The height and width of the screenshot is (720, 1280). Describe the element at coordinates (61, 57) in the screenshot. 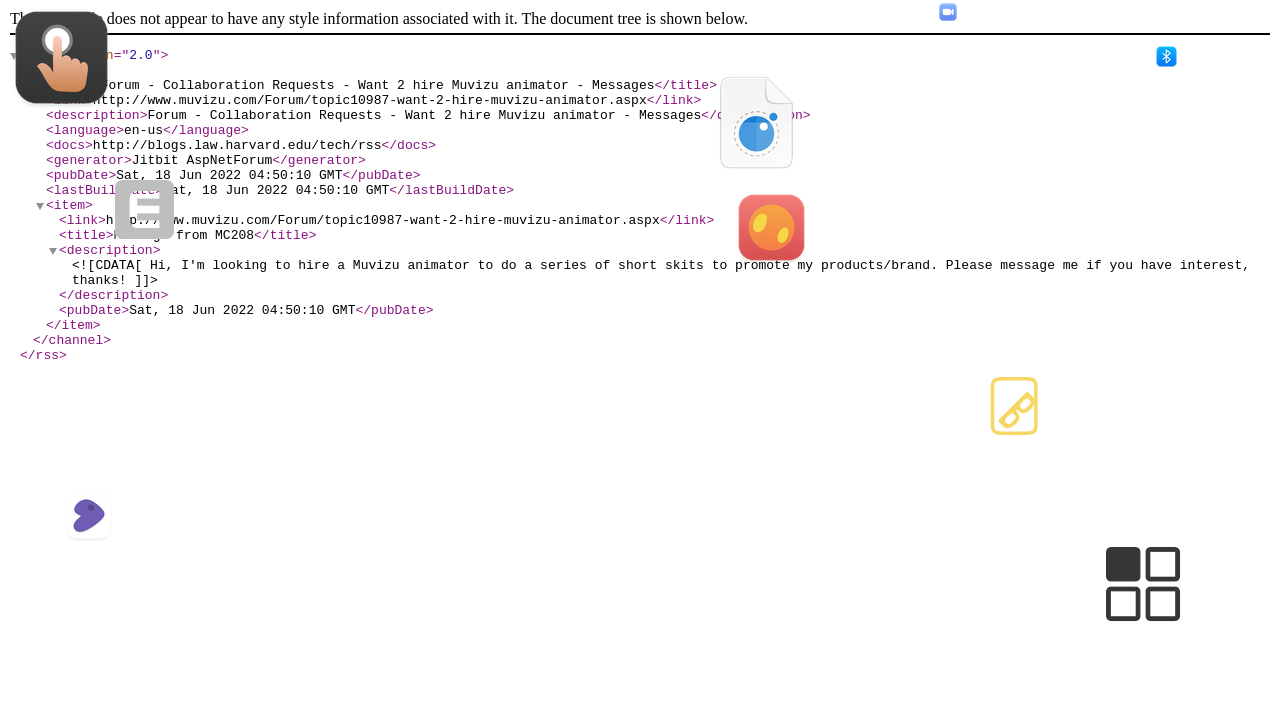

I see `touchscreen input settings` at that location.